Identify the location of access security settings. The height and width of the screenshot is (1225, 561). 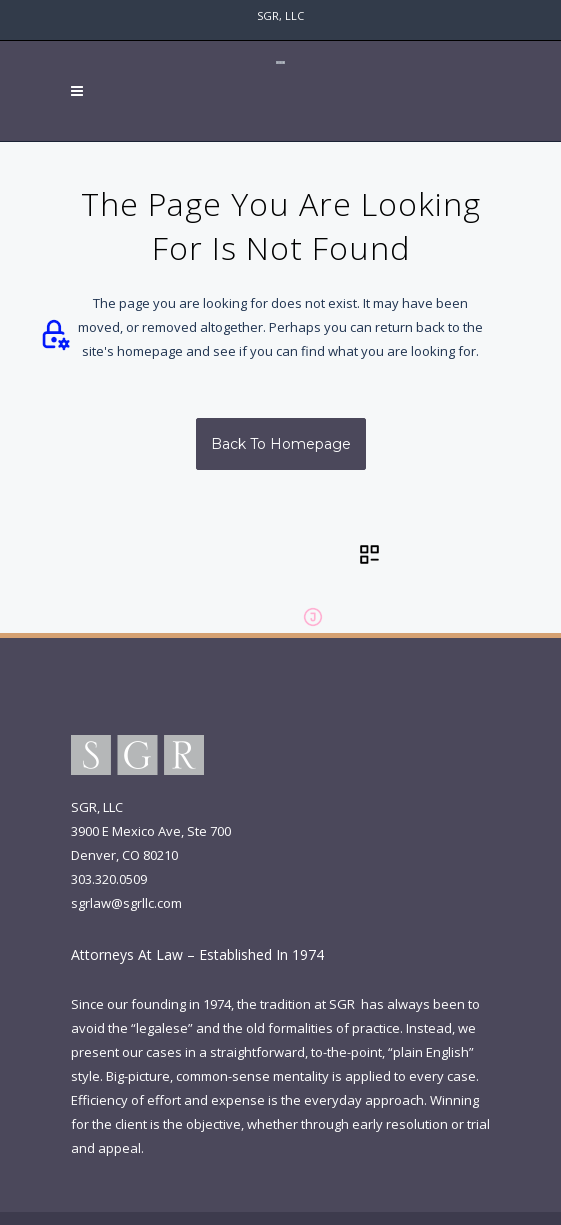
(54, 334).